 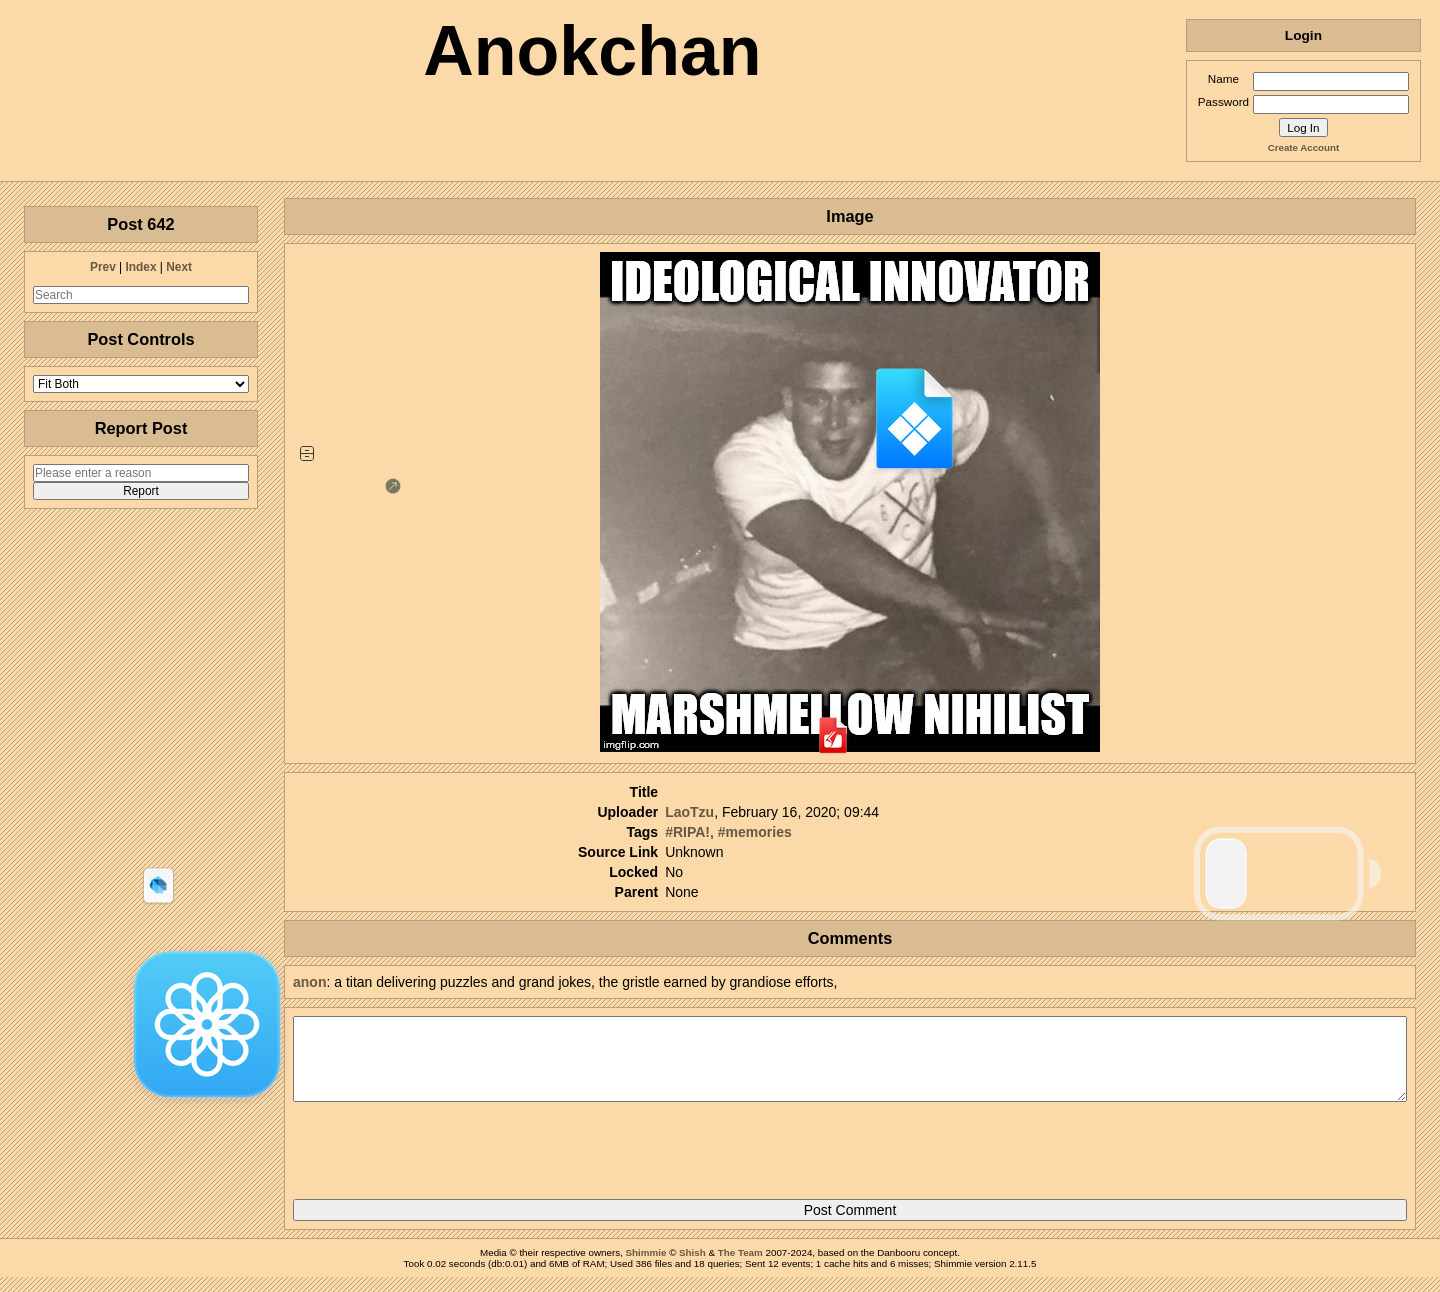 I want to click on windows control panel file running through wine compatibility layer, so click(x=914, y=420).